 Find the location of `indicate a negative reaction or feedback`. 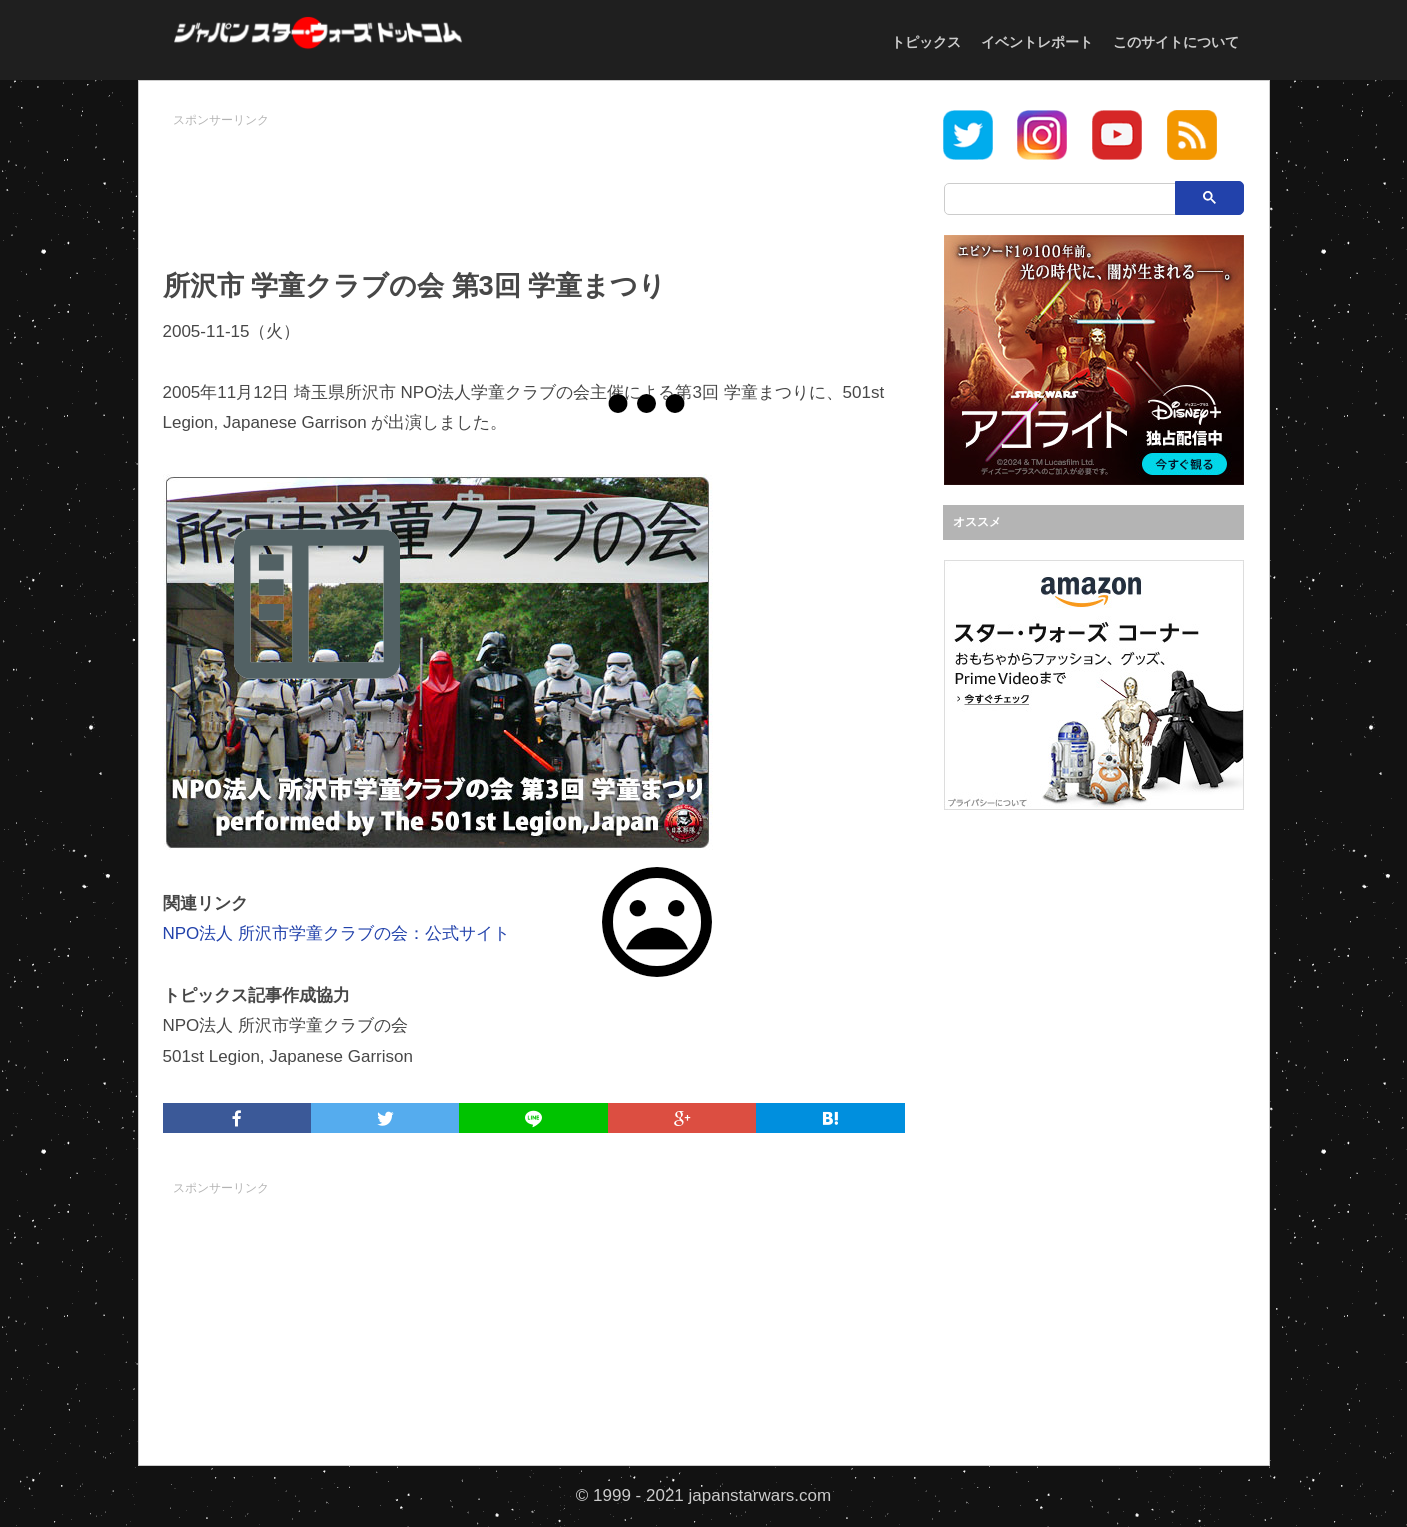

indicate a negative reaction or feedback is located at coordinates (657, 922).